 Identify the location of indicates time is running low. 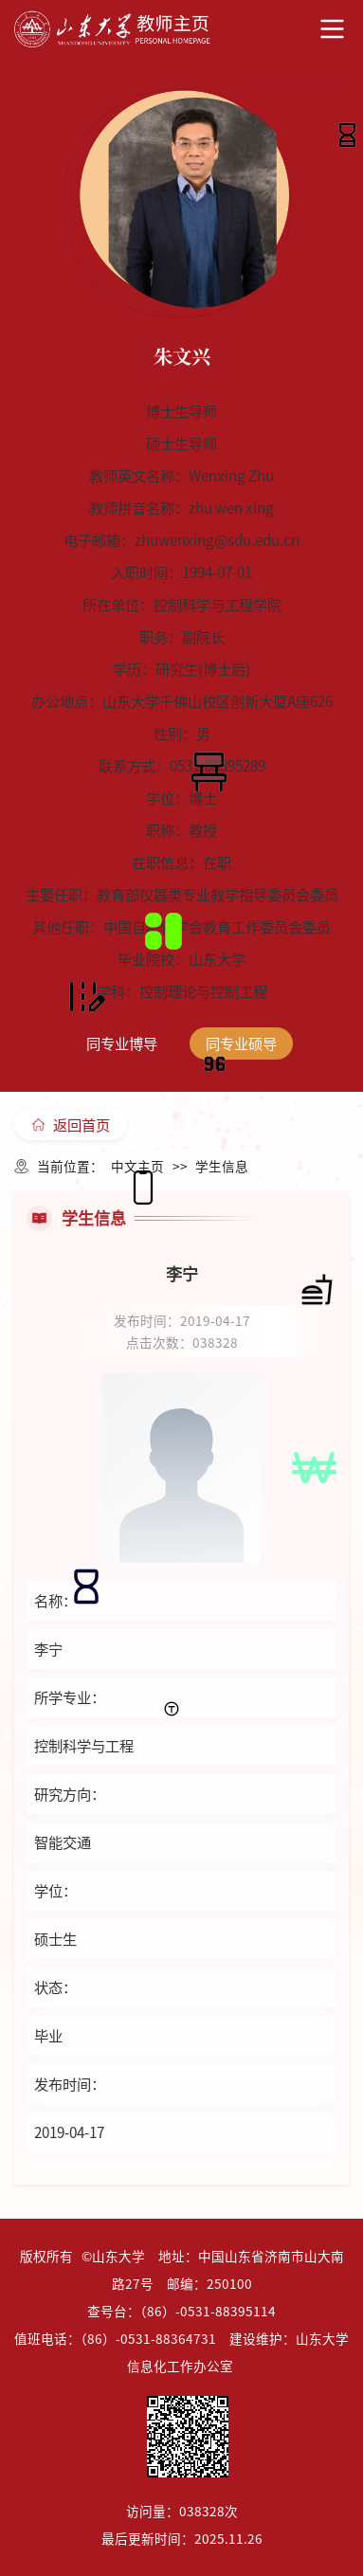
(347, 135).